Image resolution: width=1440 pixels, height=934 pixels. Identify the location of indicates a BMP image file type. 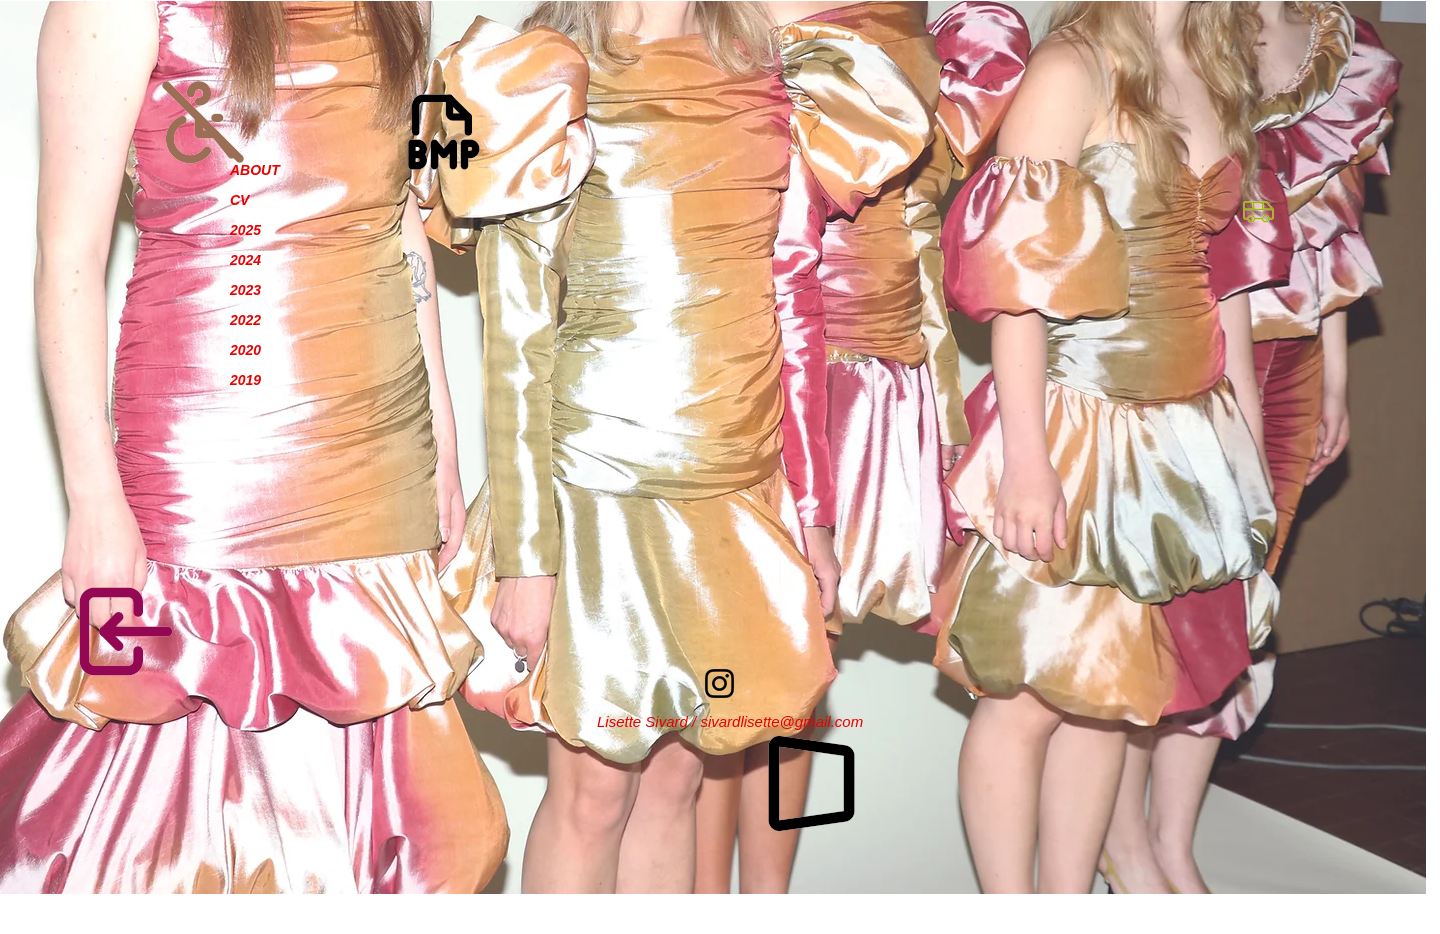
(442, 132).